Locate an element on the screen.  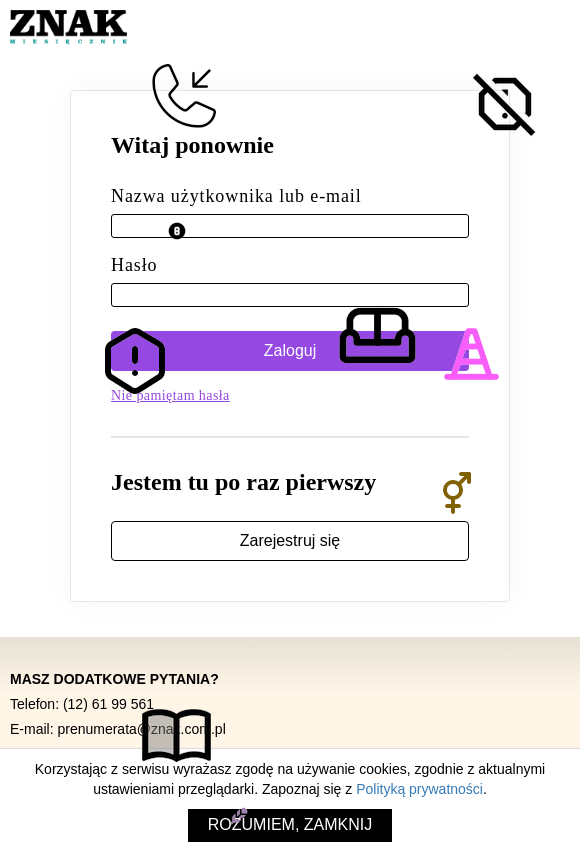
indicates step 8 in a multi-step process is located at coordinates (177, 231).